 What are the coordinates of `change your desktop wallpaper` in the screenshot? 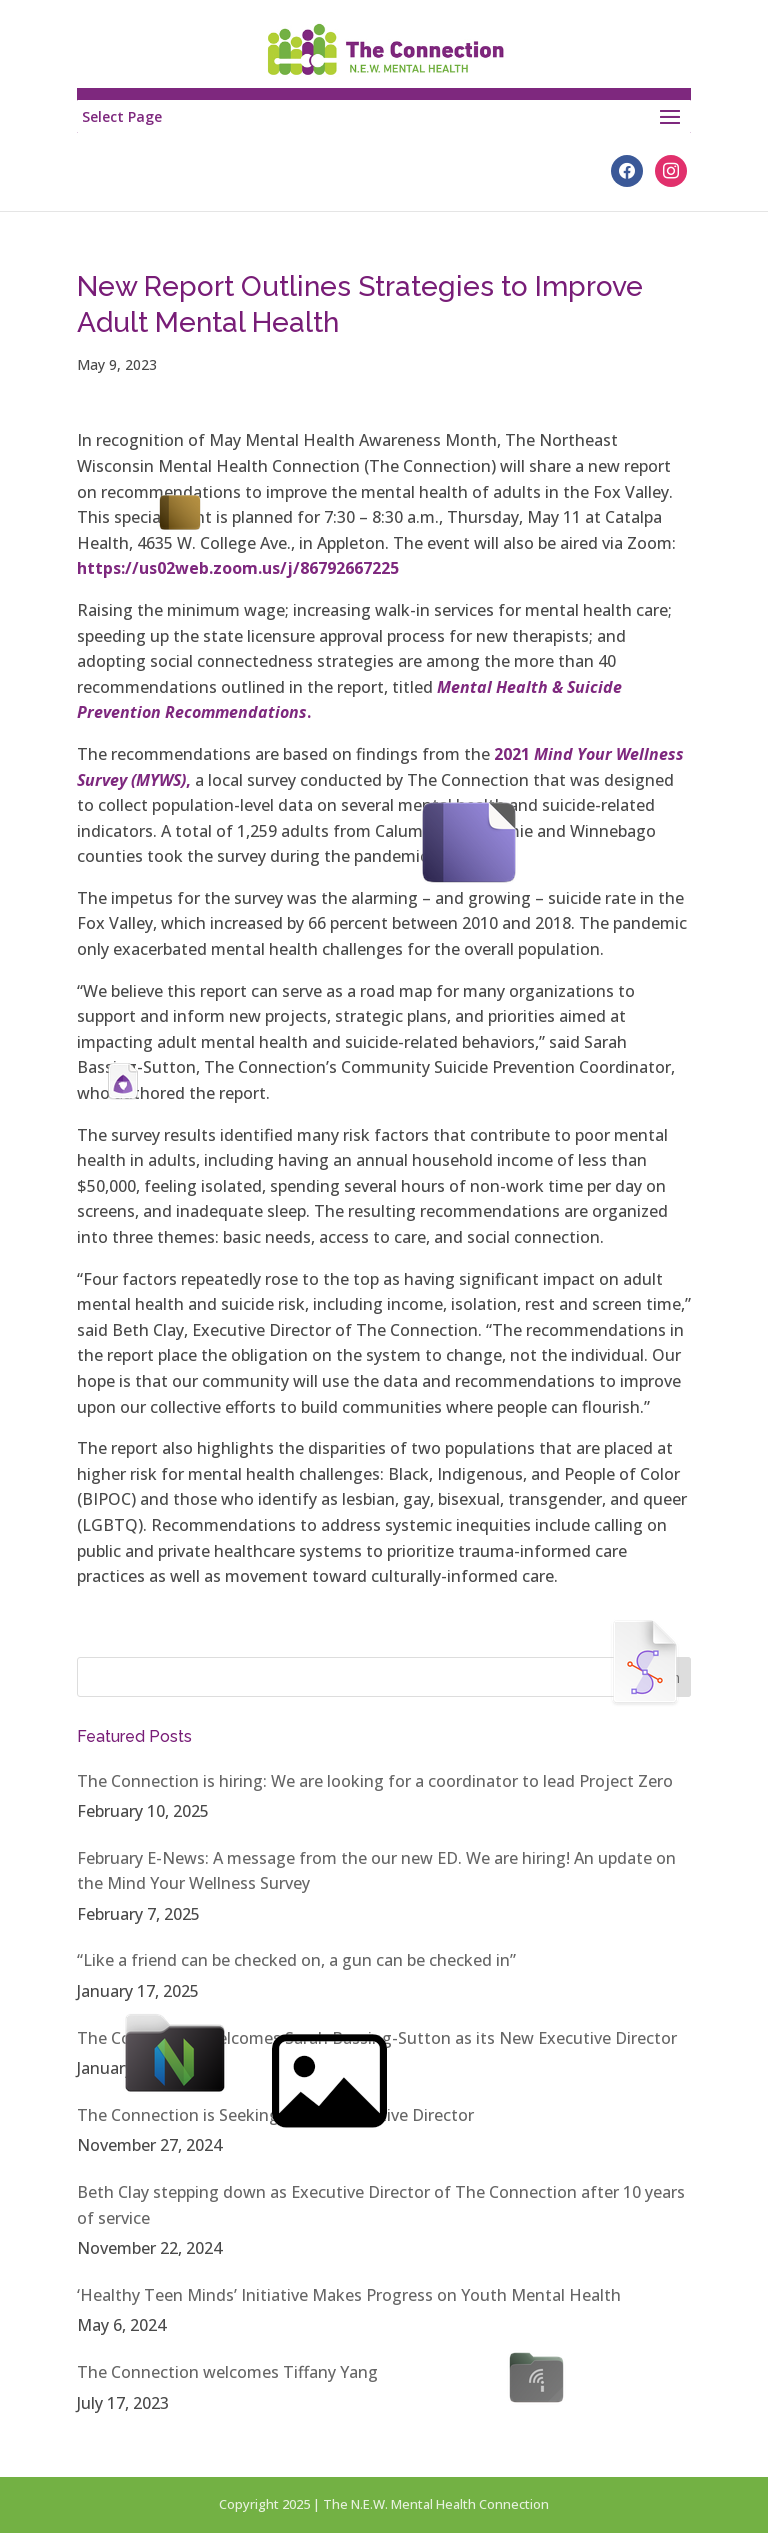 It's located at (469, 839).